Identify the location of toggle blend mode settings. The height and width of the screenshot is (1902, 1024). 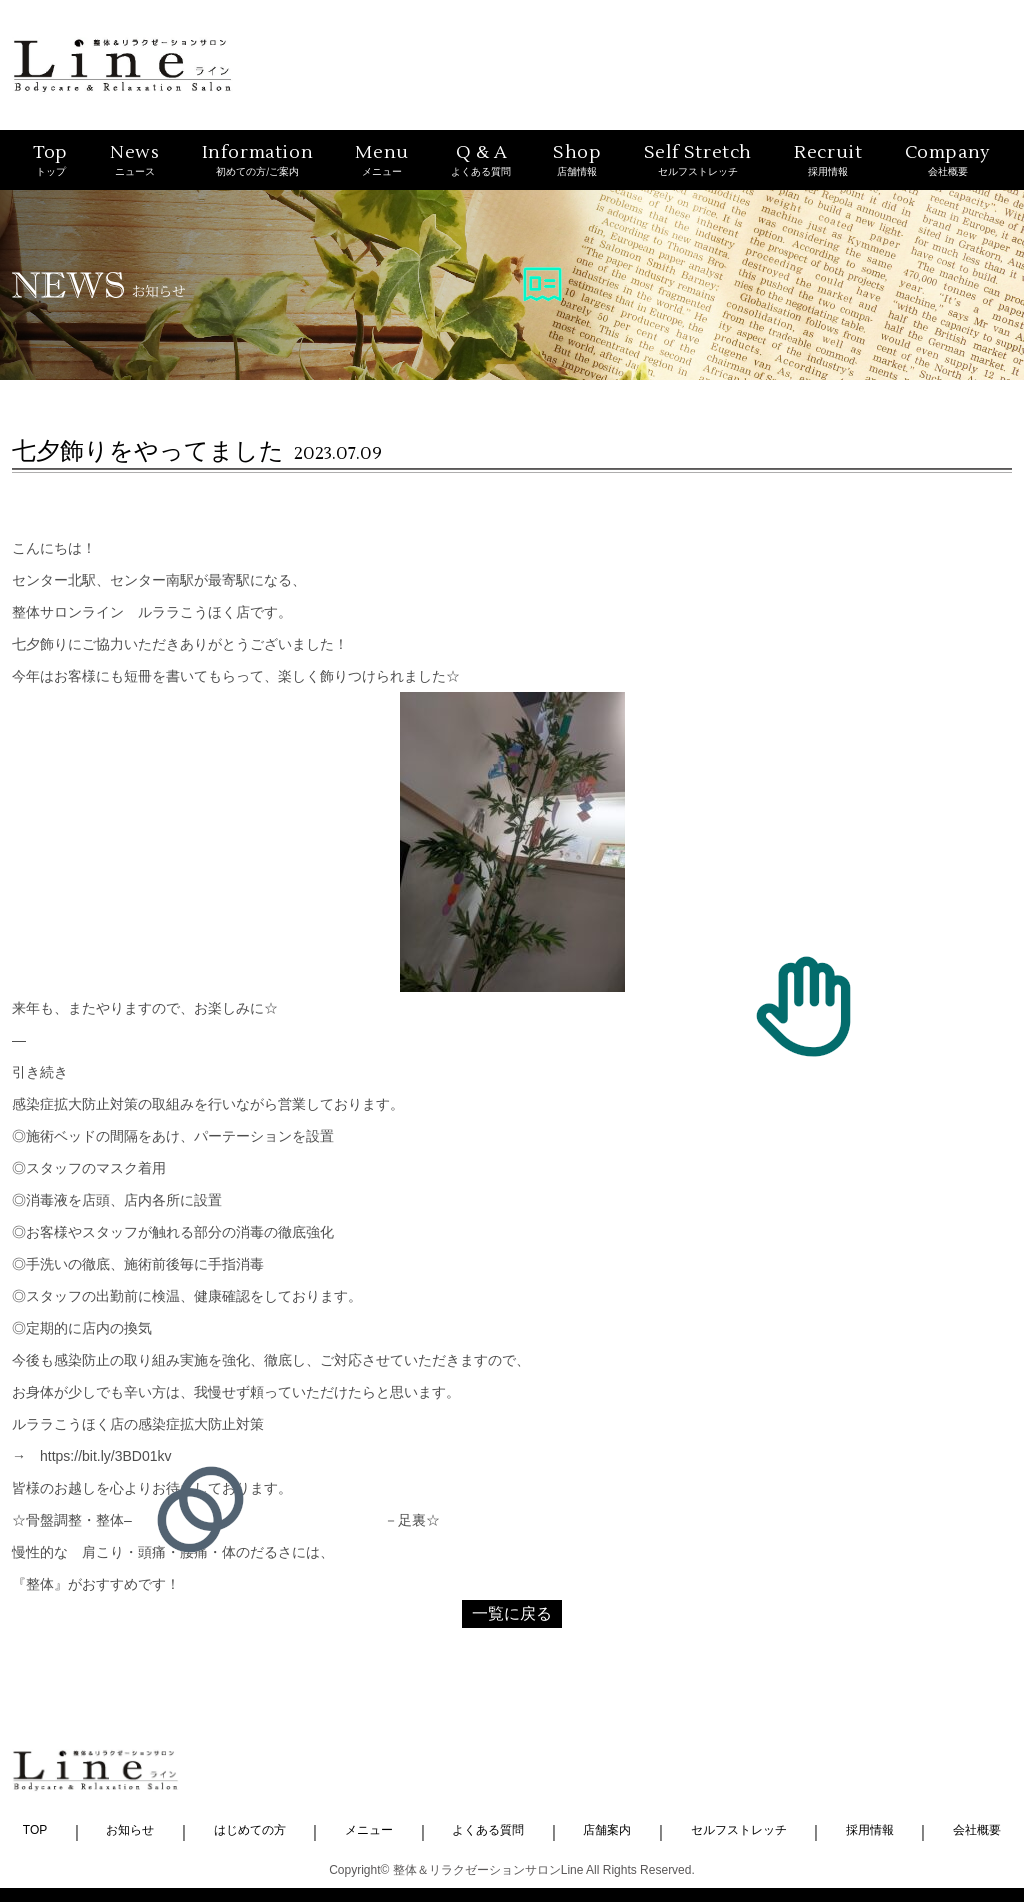
(200, 1509).